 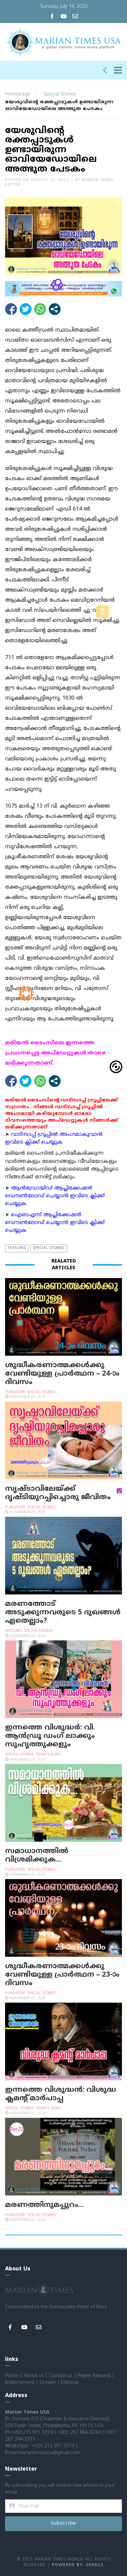 I want to click on represents the letter Q in a keyboard or text input, so click(x=102, y=612).